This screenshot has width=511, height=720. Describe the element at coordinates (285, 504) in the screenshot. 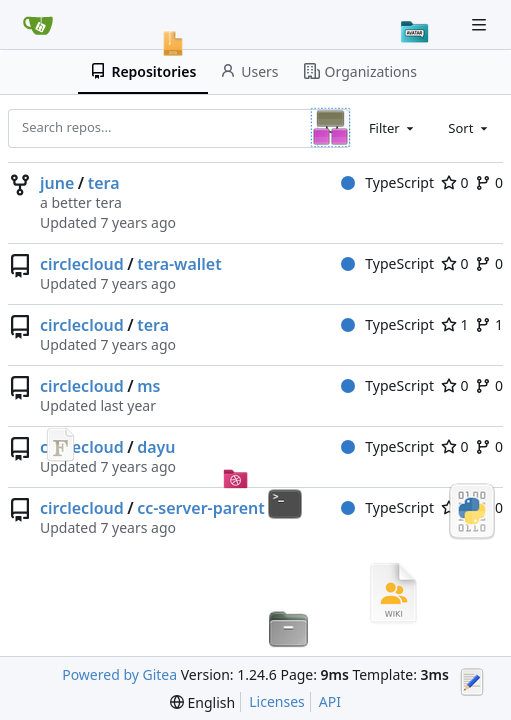

I see `open the terminal application` at that location.